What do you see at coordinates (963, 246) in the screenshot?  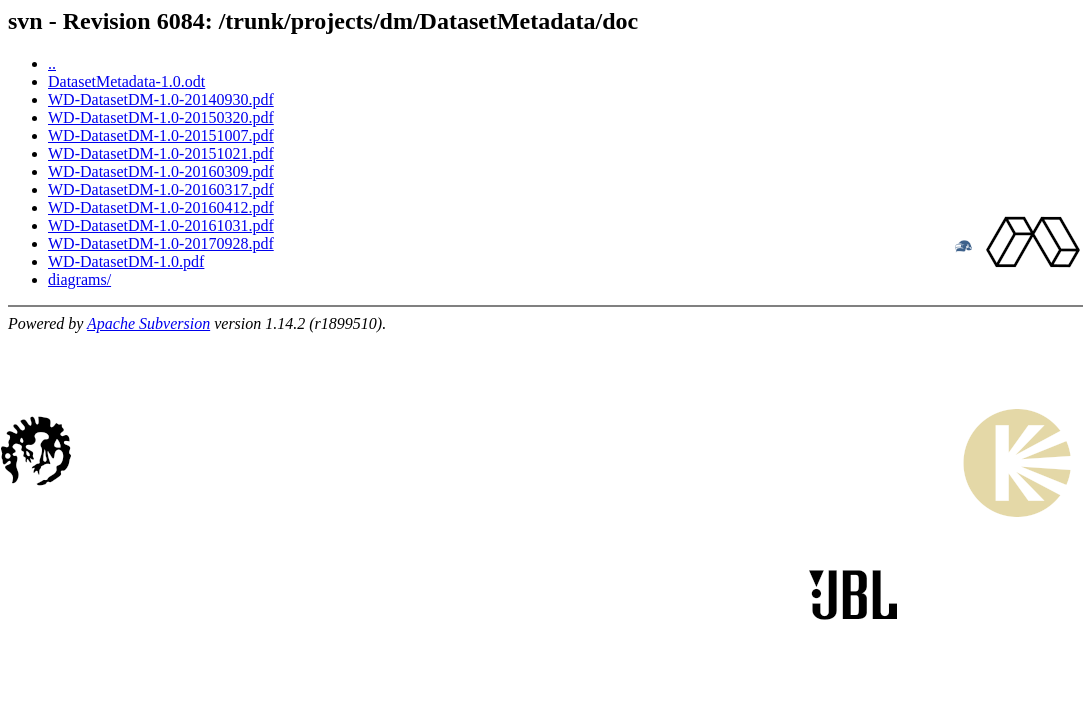 I see `launch PUBG (PlayerUnknown's Battlegrounds) game` at bounding box center [963, 246].